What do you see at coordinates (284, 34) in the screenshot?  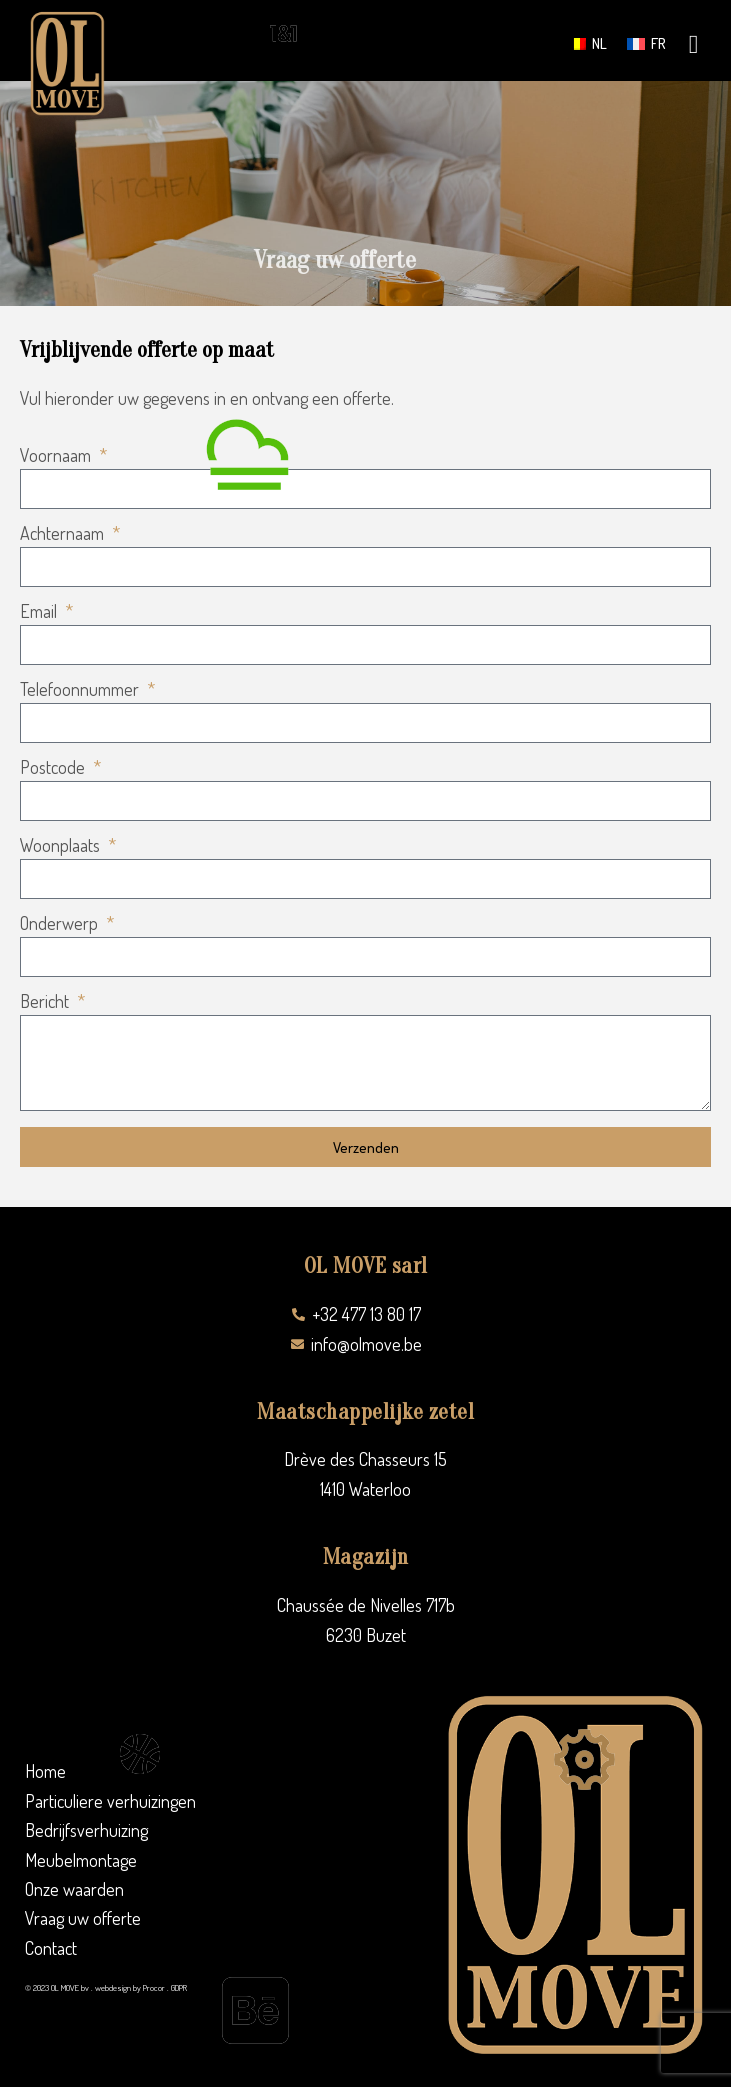 I see `1&1 web hosting service logo` at bounding box center [284, 34].